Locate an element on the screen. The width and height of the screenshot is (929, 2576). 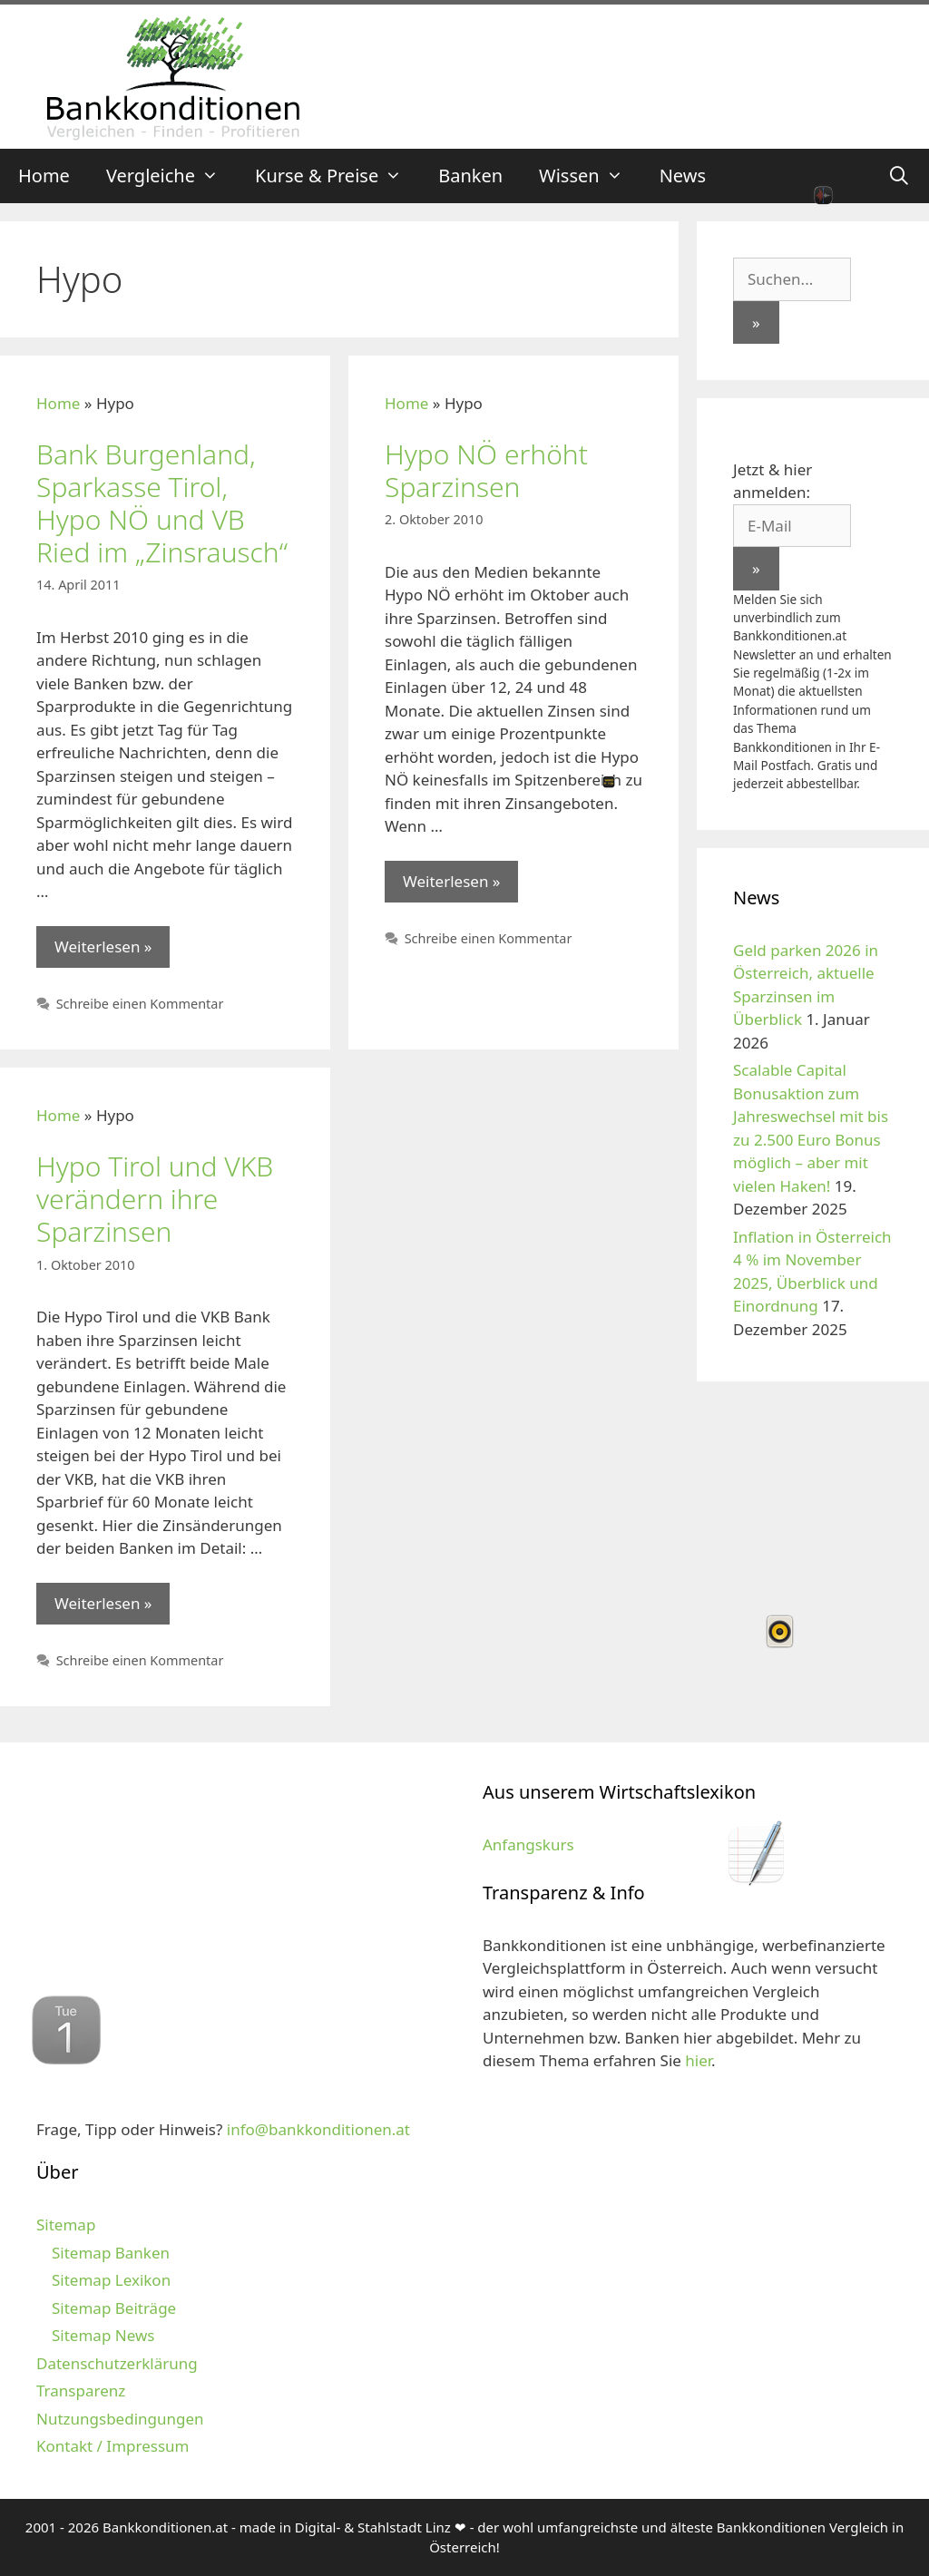
open the console app to view system logs is located at coordinates (609, 782).